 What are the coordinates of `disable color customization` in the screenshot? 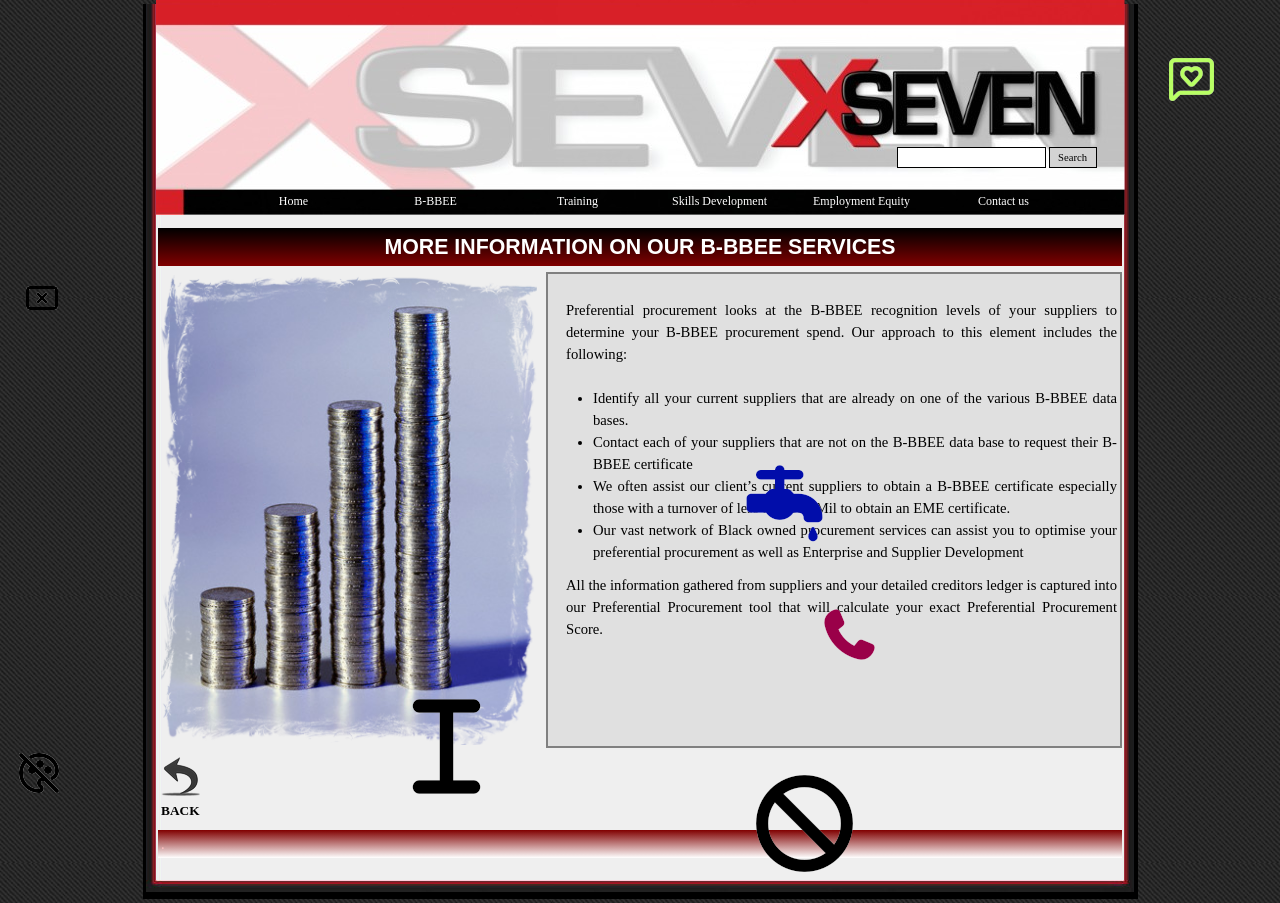 It's located at (39, 773).